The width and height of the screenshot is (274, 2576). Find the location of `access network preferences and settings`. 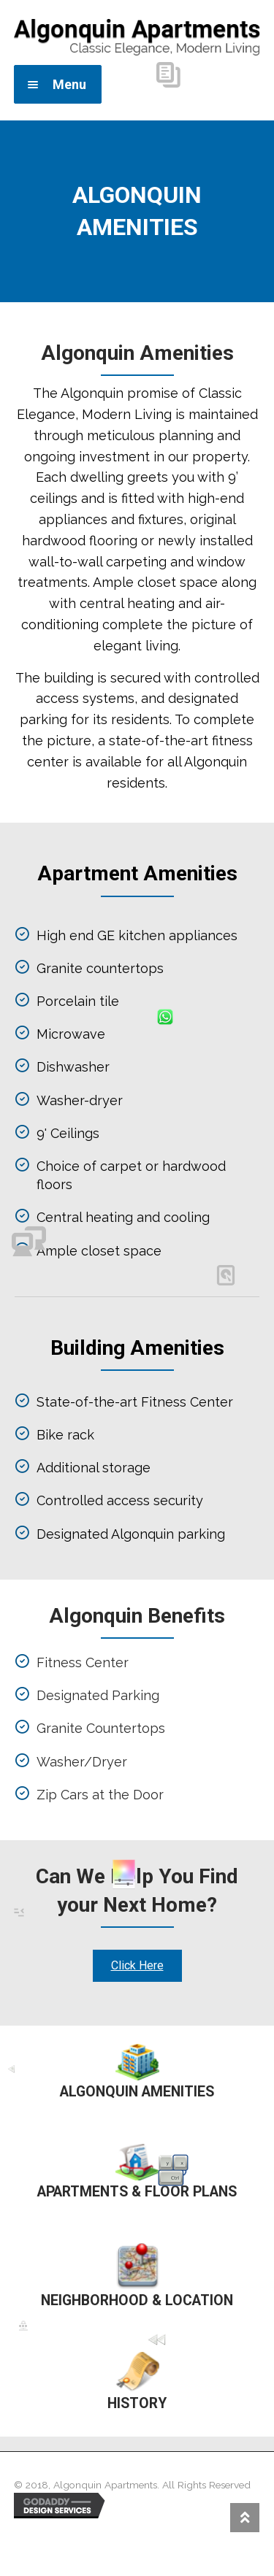

access network preferences and settings is located at coordinates (28, 1241).